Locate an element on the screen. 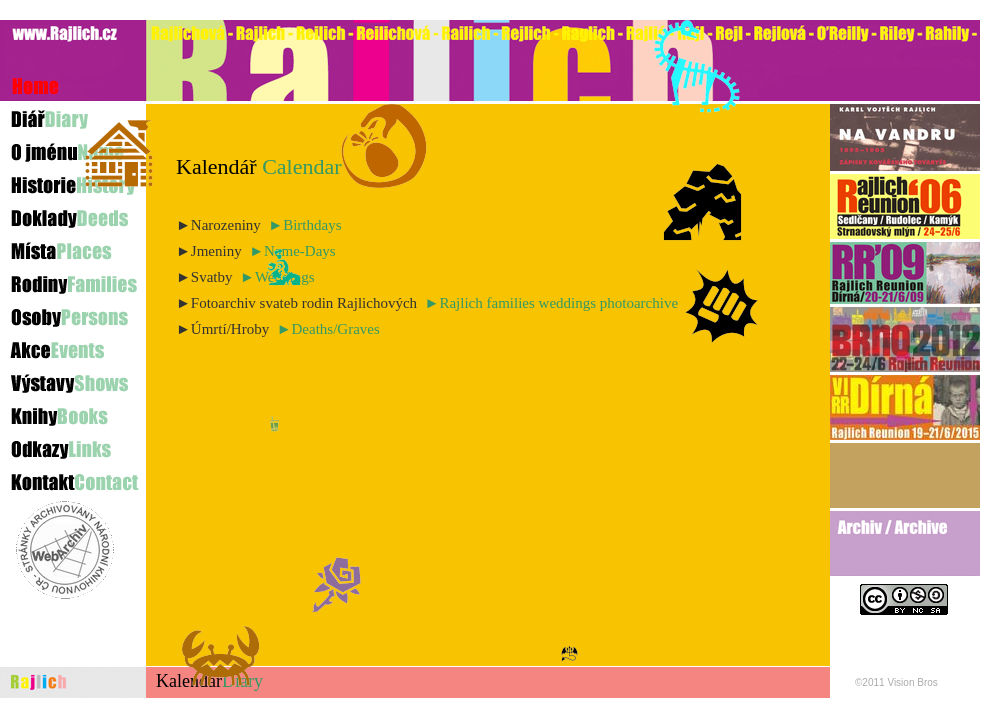  select a devil or demon character is located at coordinates (569, 653).